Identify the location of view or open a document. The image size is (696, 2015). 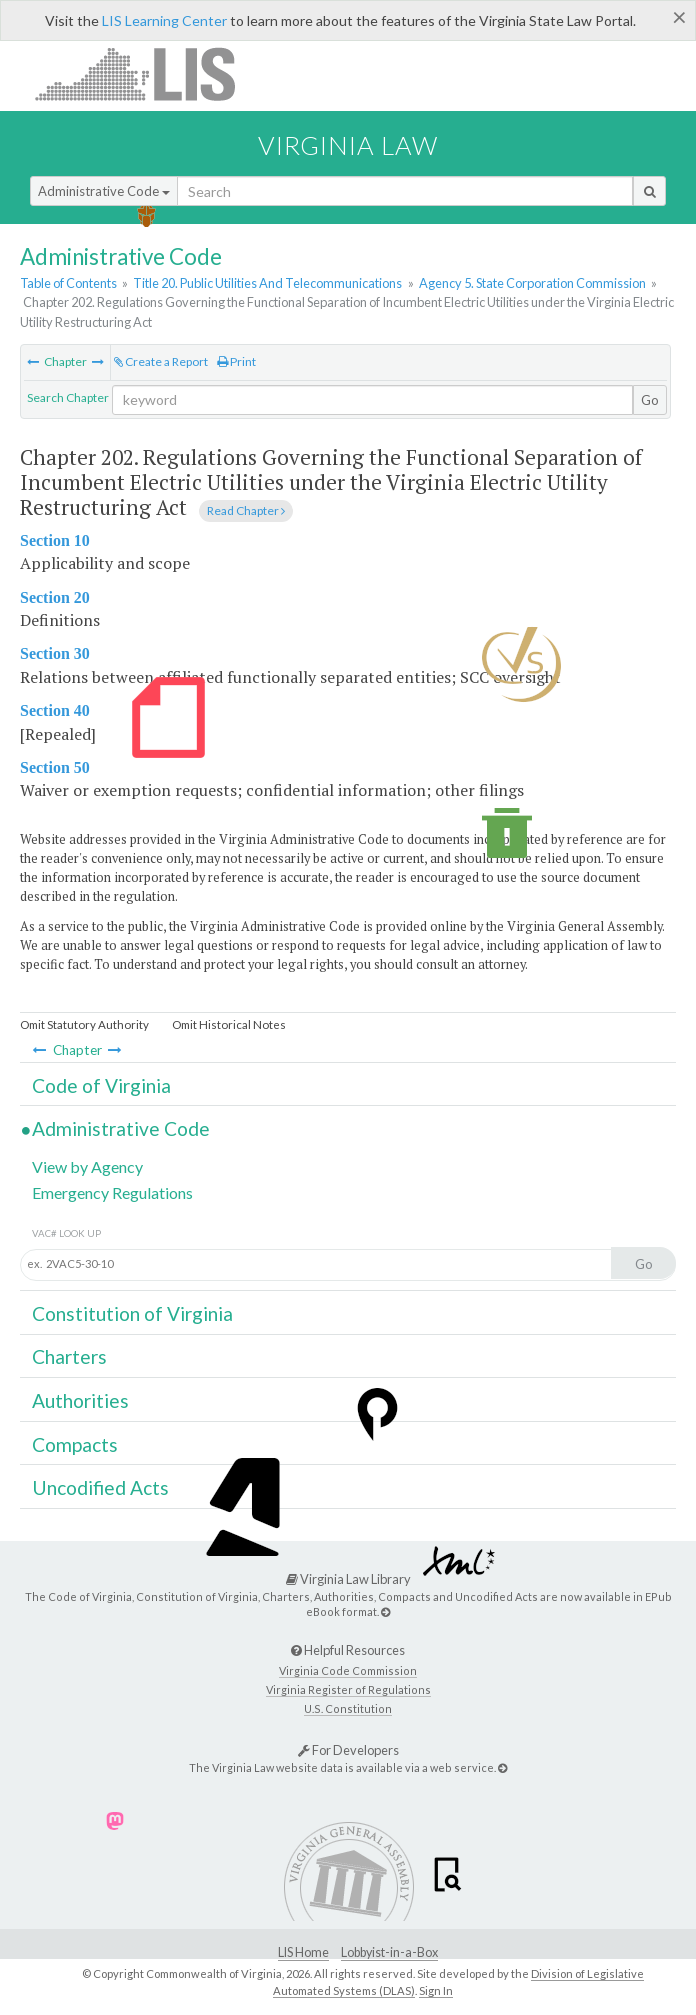
(168, 717).